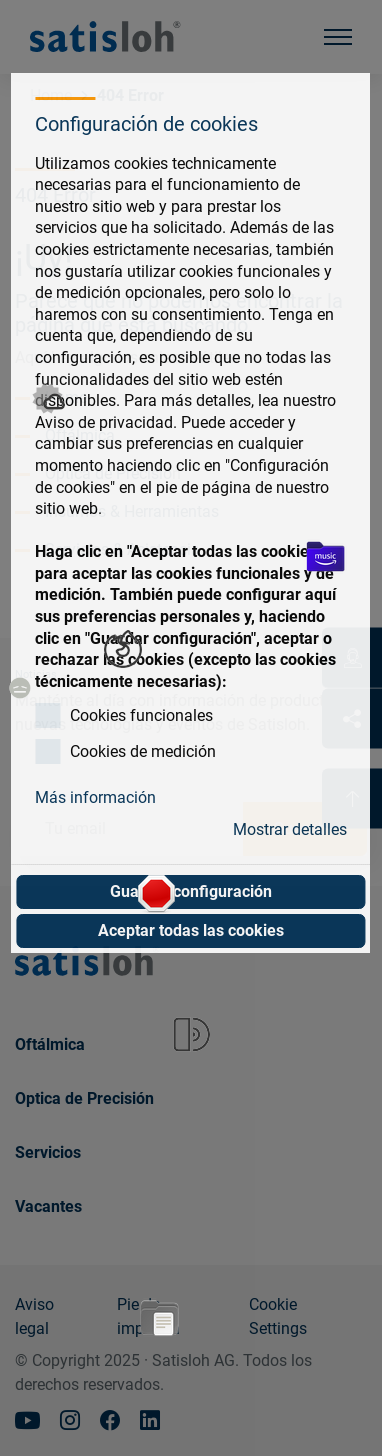 The height and width of the screenshot is (1456, 382). I want to click on stop a running process or task, so click(156, 893).